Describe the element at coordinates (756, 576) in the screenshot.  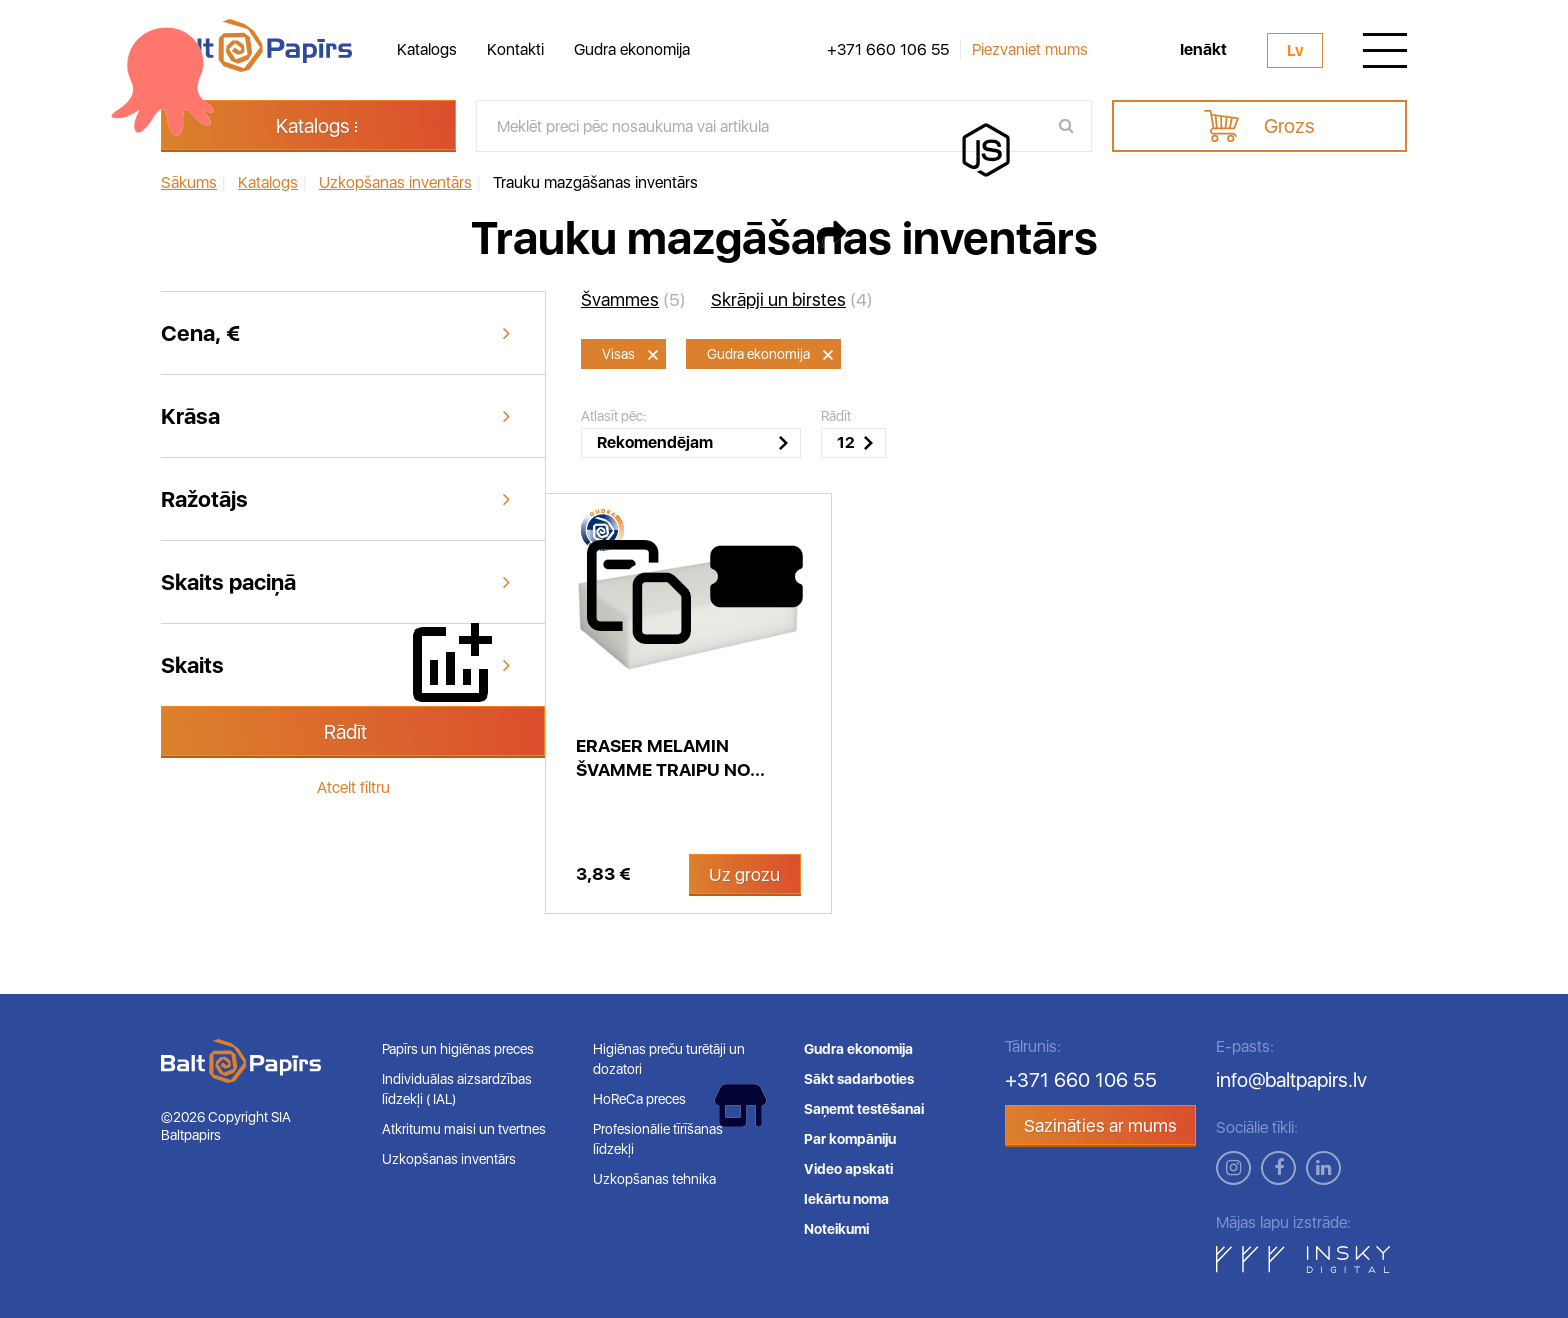
I see `view your tickets or passes` at that location.